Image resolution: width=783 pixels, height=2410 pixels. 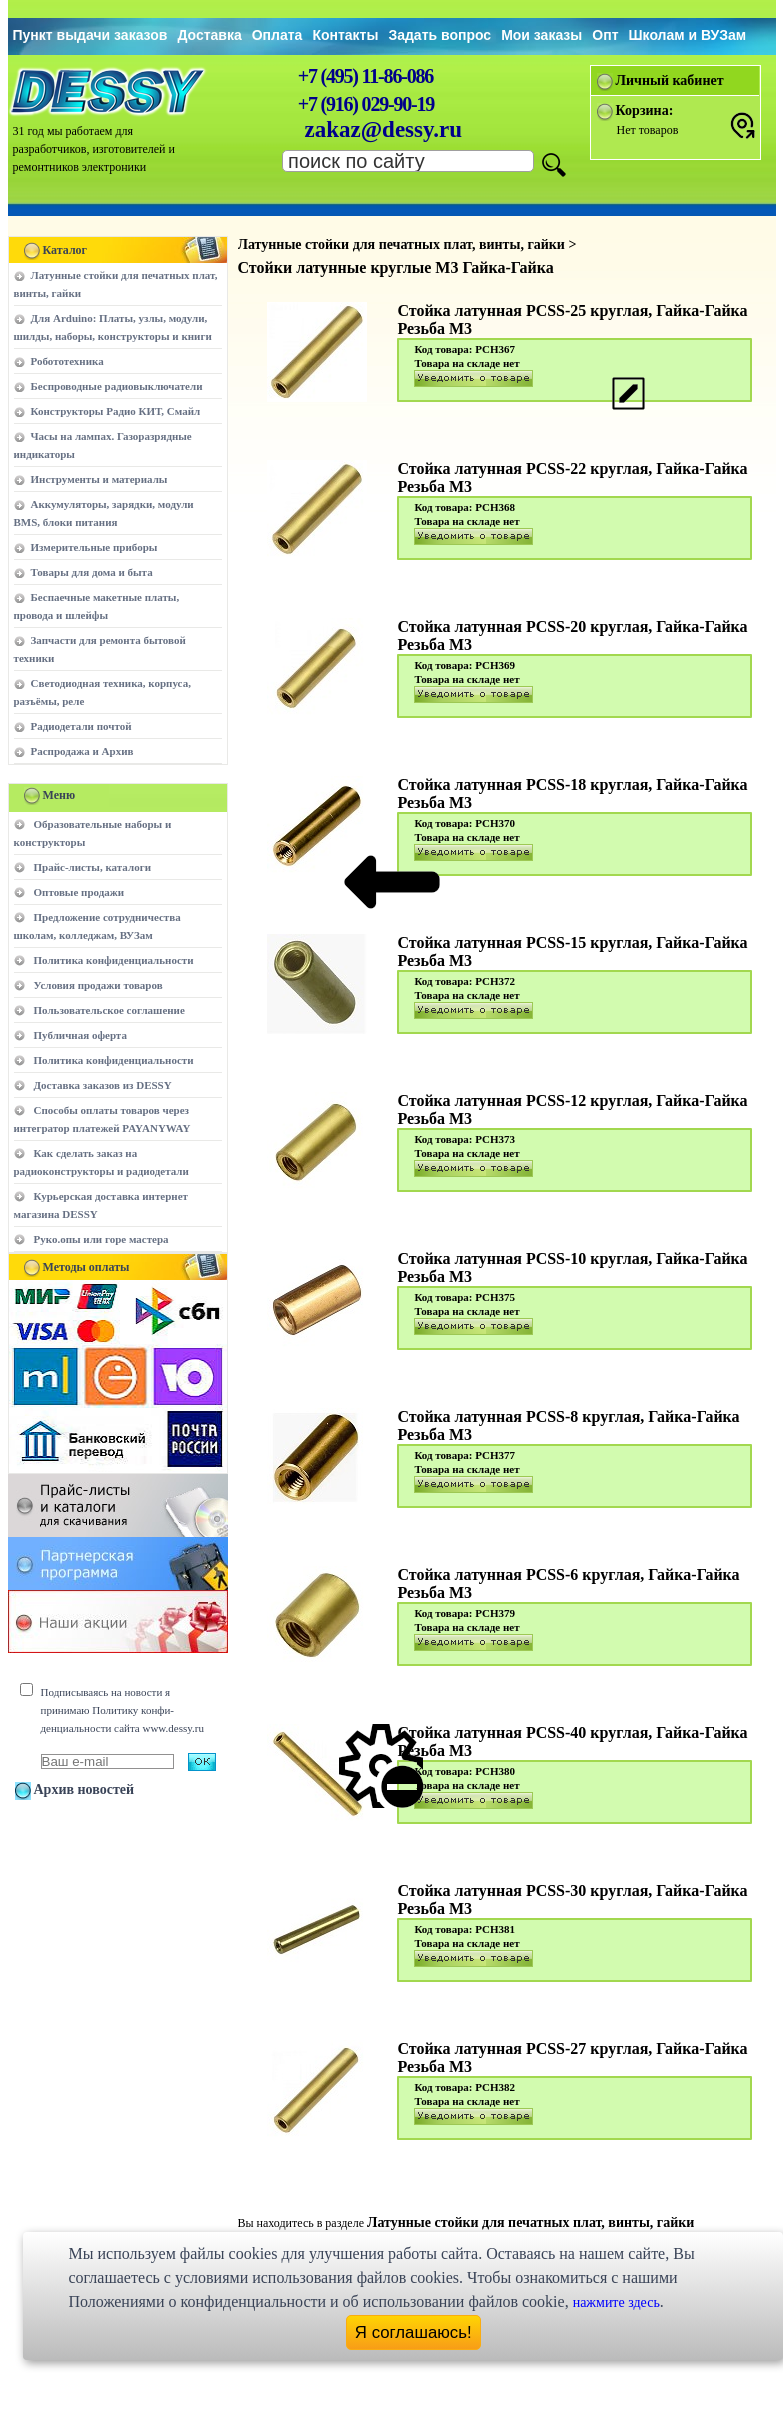 What do you see at coordinates (628, 393) in the screenshot?
I see `indicates a file ignored in diff comparison` at bounding box center [628, 393].